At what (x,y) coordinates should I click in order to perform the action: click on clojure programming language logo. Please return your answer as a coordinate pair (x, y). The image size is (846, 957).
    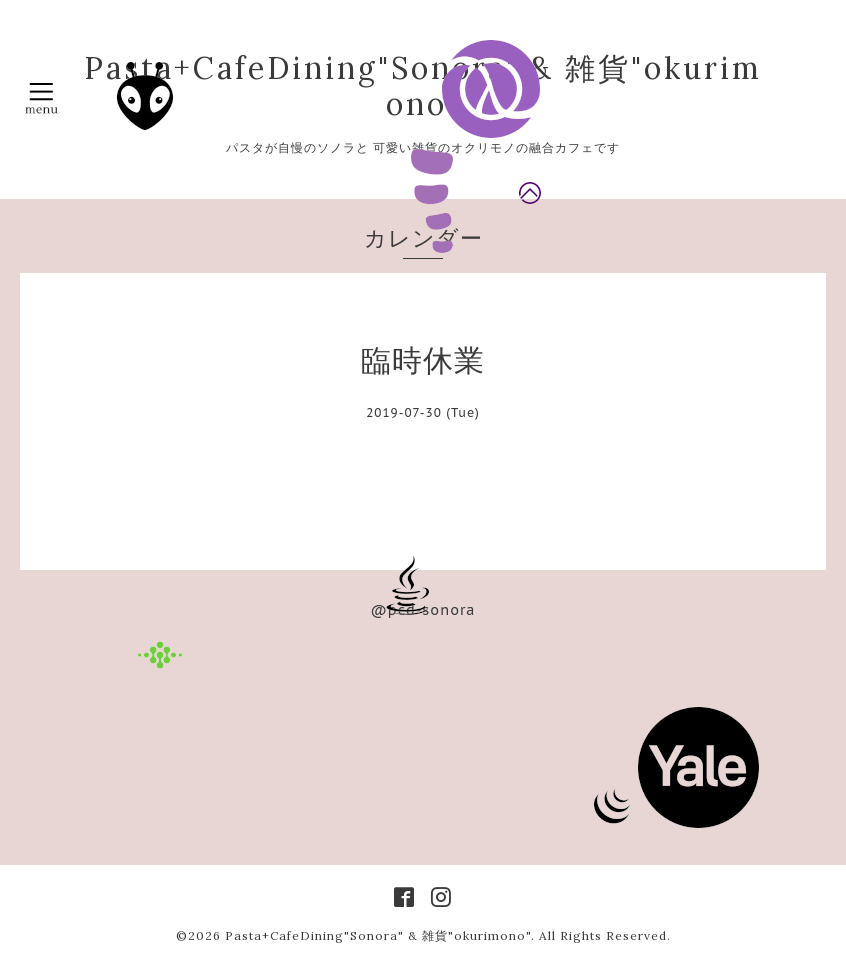
    Looking at the image, I should click on (491, 89).